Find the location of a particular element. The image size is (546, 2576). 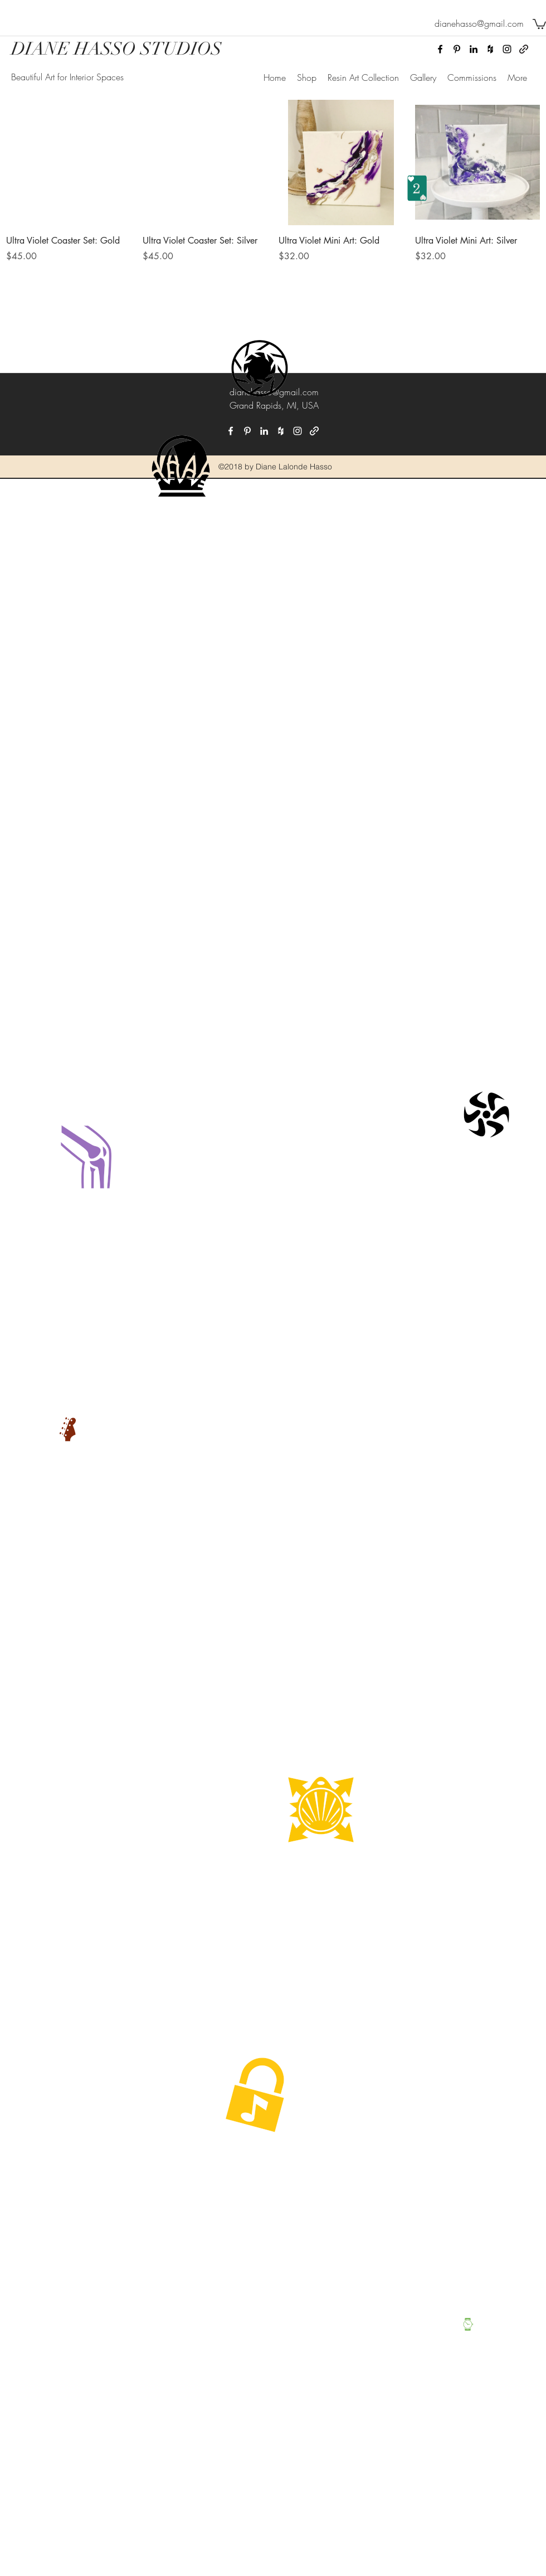

view current time or clock settings is located at coordinates (467, 2324).